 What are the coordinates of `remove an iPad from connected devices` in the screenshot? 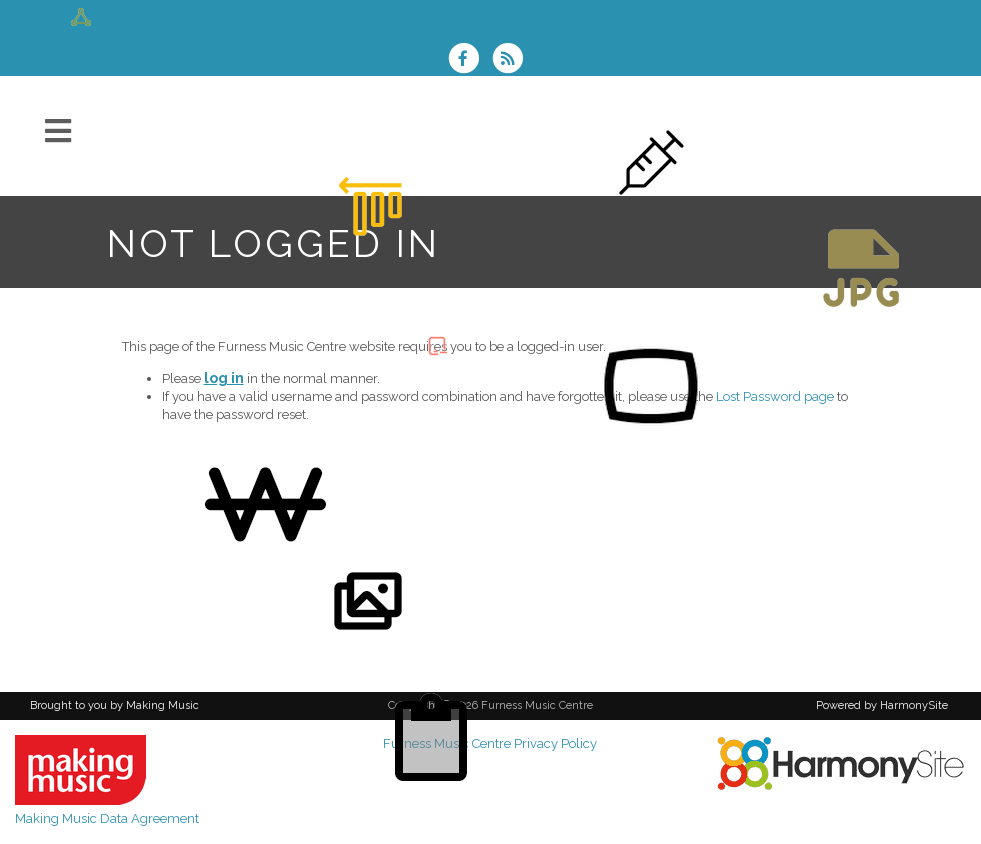 It's located at (437, 346).